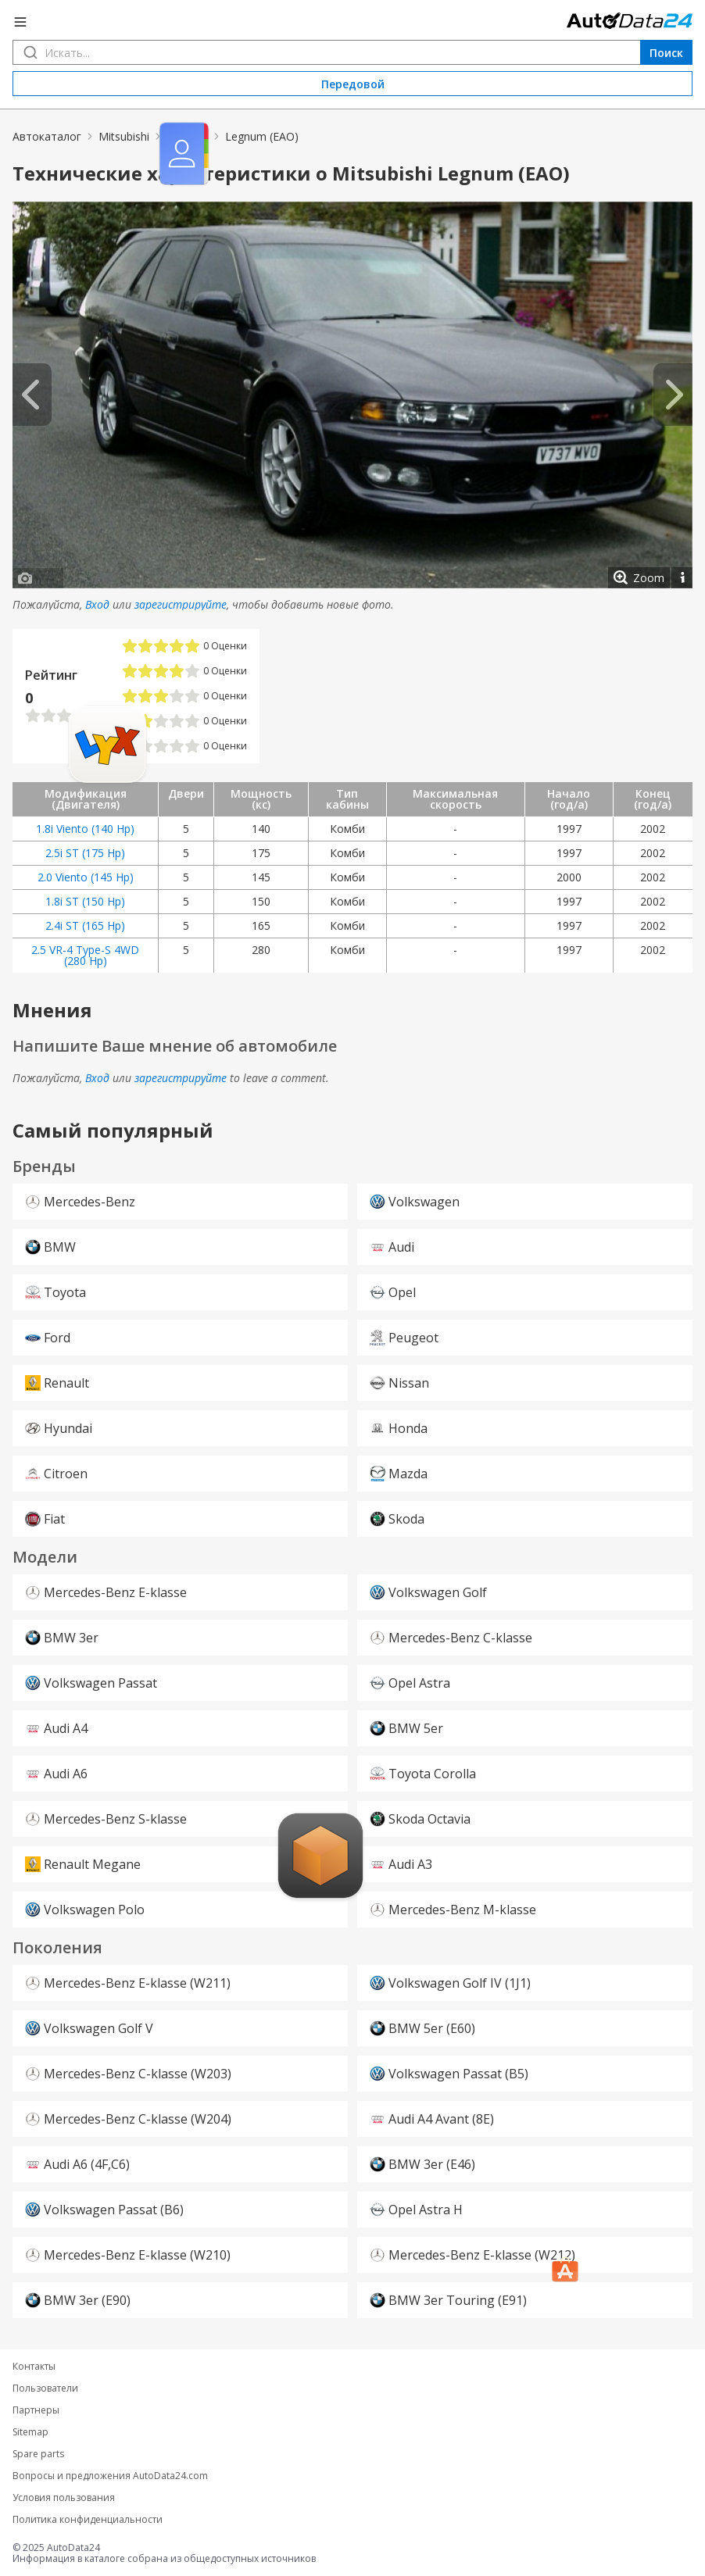  I want to click on open the contacts or address book app, so click(184, 153).